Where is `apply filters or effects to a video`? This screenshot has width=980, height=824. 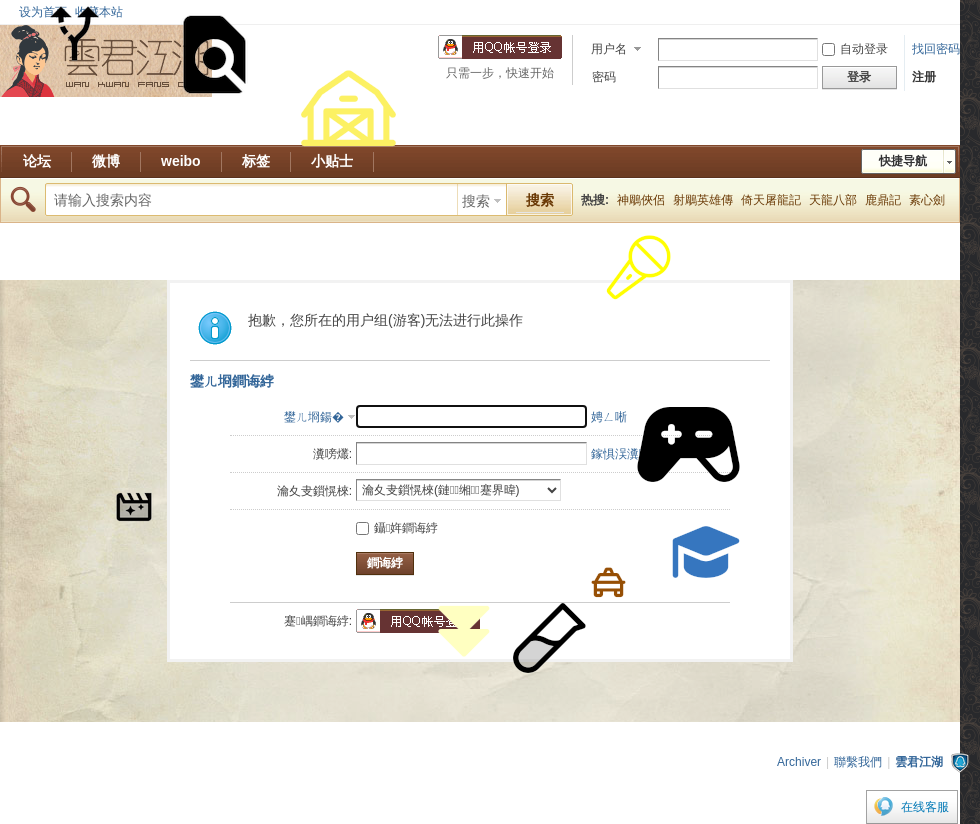 apply filters or effects to a video is located at coordinates (134, 507).